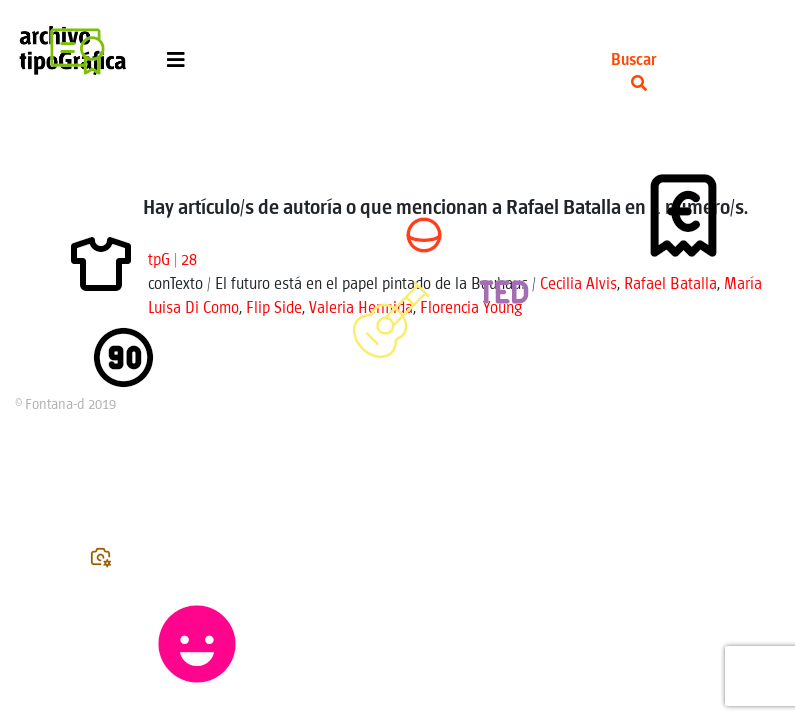 This screenshot has height=720, width=795. I want to click on open the TED app or website, so click(505, 292).